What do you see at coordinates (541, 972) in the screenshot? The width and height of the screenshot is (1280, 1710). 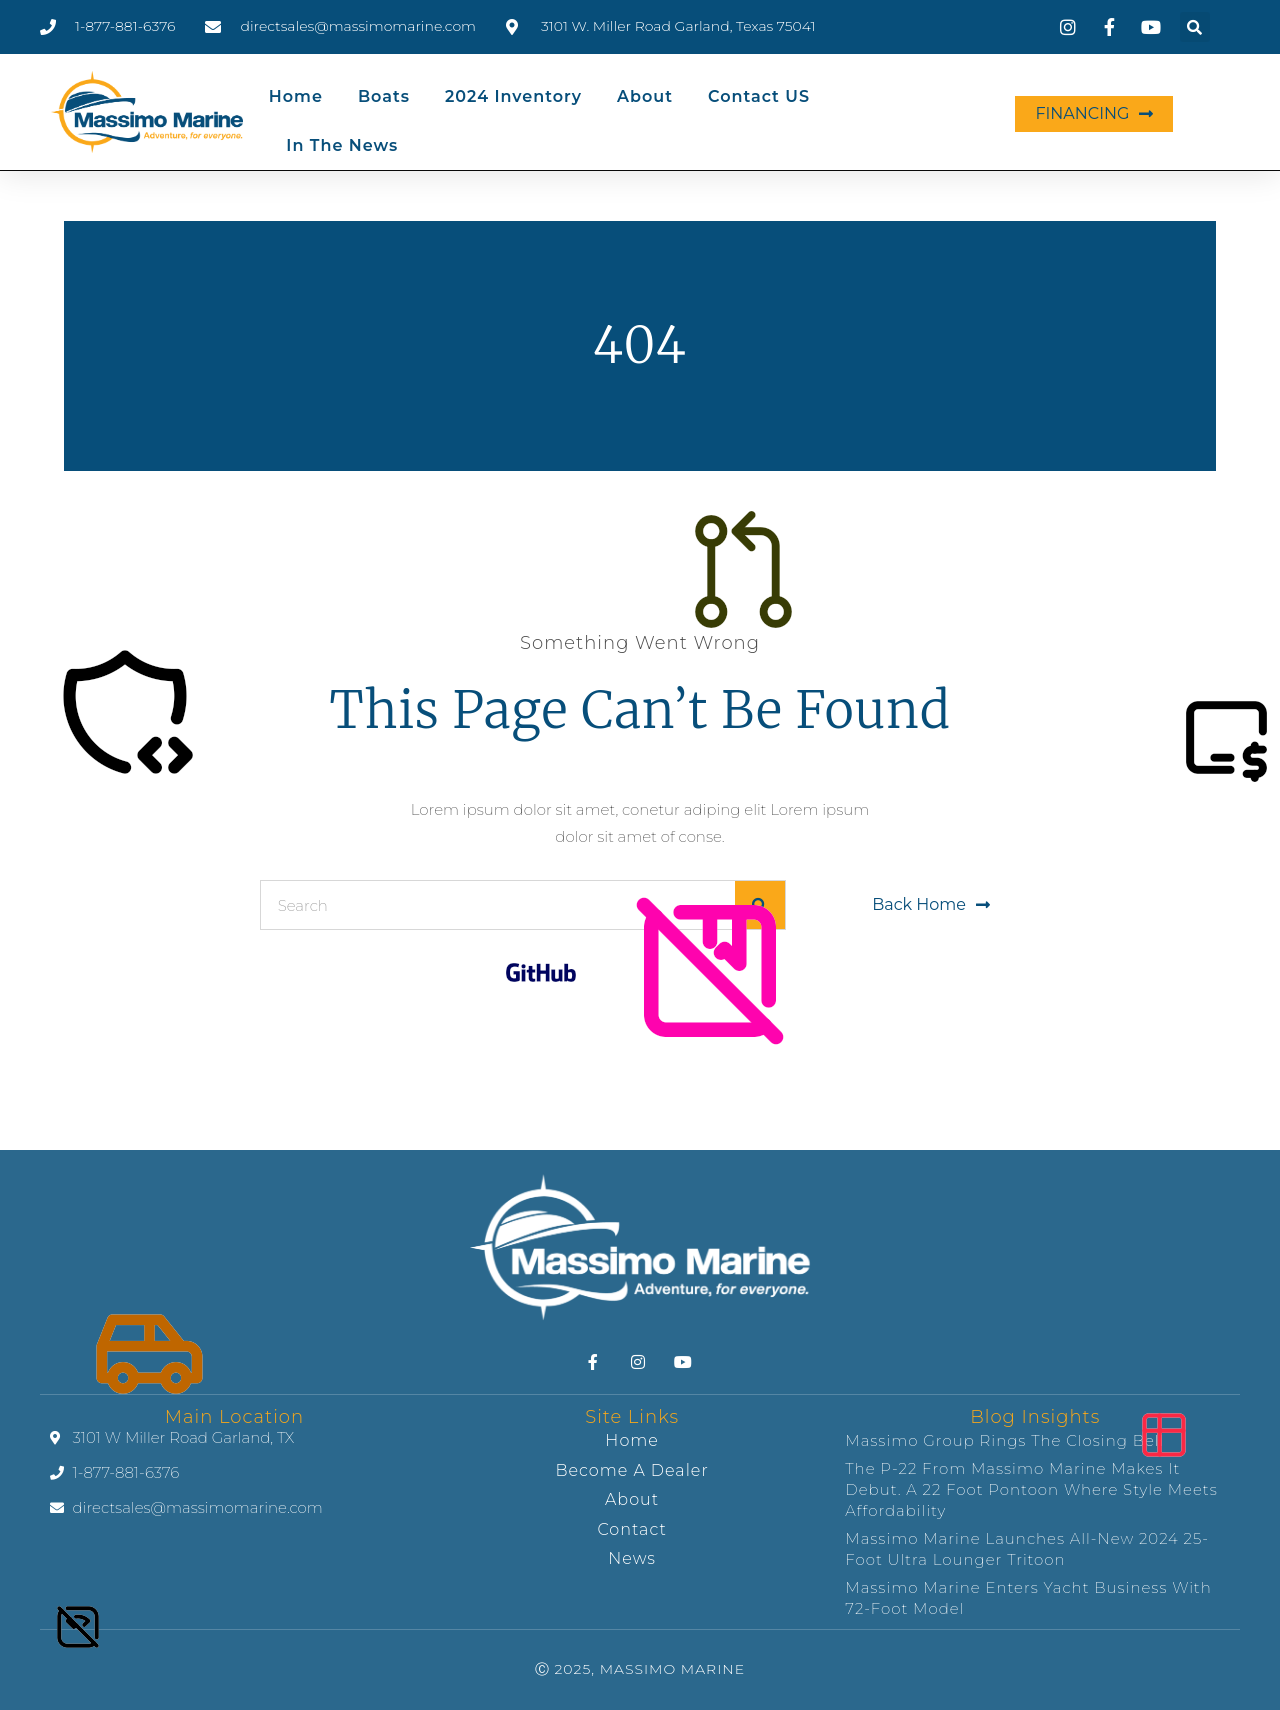 I see `link to GitHub repository` at bounding box center [541, 972].